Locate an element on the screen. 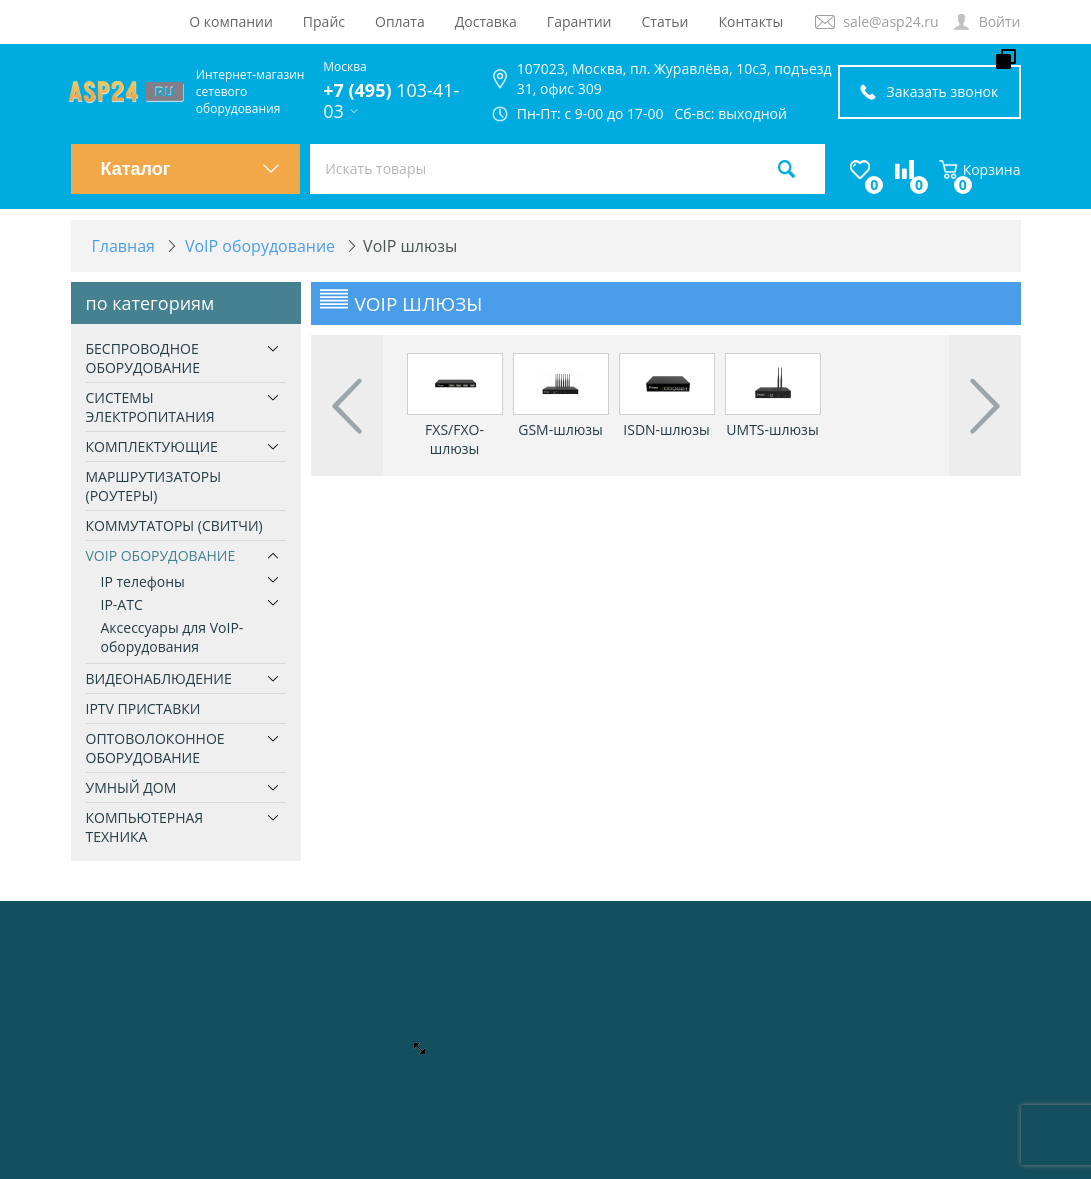 The image size is (1091, 1179). expand content diagonally is located at coordinates (419, 1048).